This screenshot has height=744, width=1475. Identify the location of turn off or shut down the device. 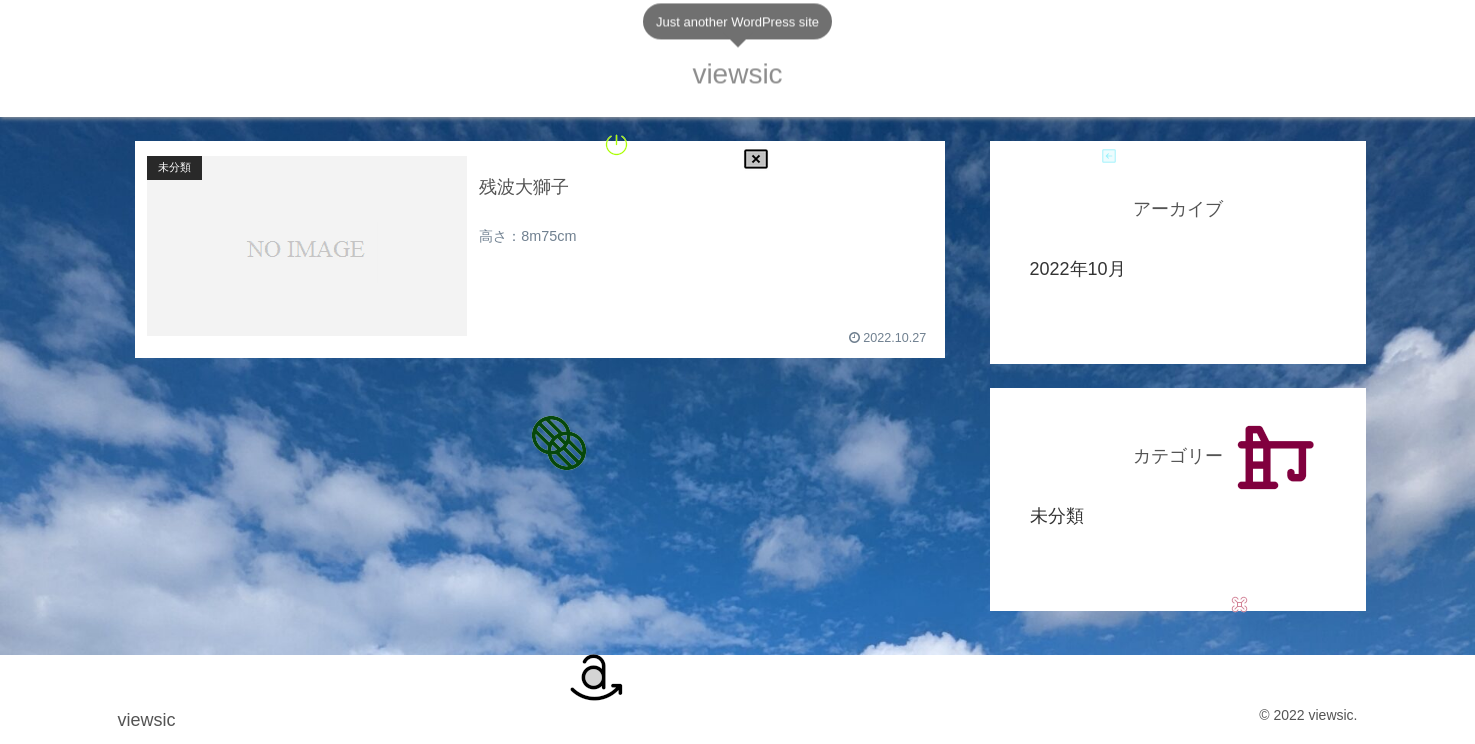
(616, 144).